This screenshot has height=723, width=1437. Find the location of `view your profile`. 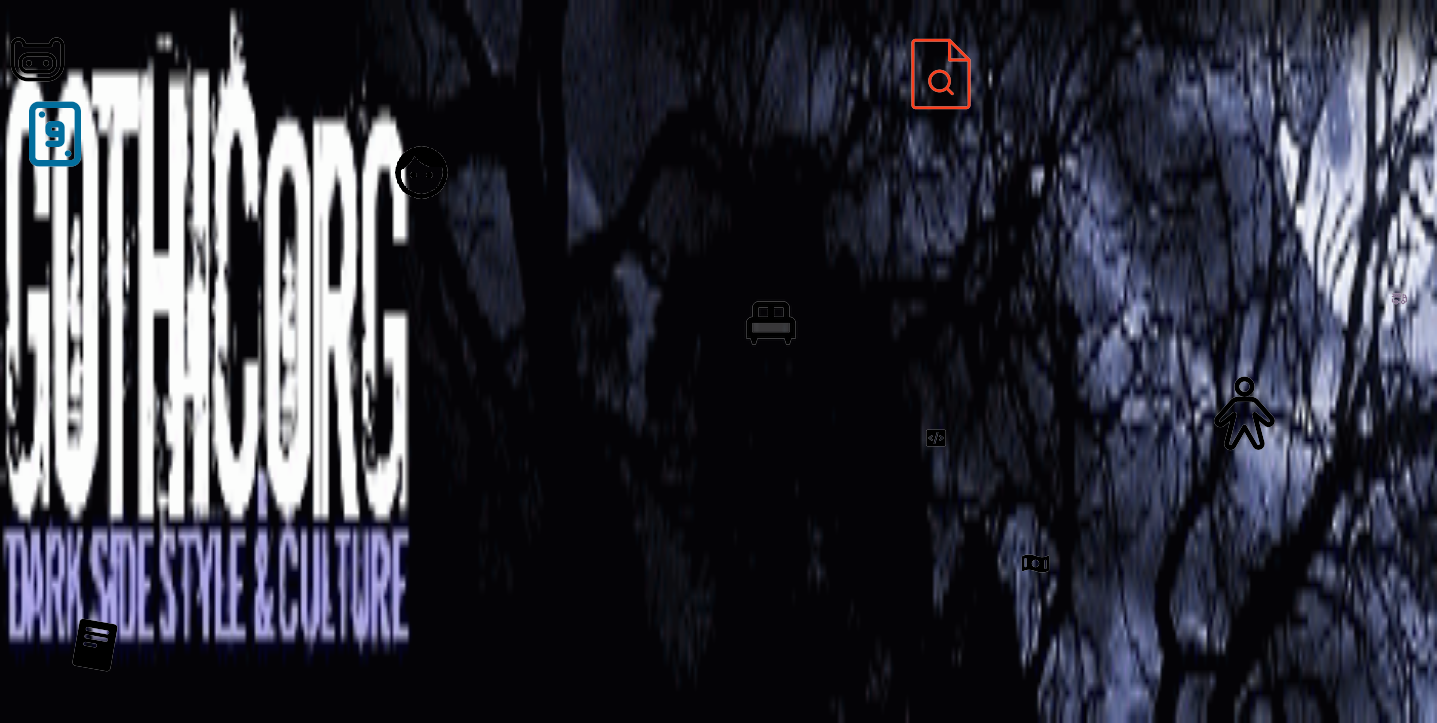

view your profile is located at coordinates (1244, 414).